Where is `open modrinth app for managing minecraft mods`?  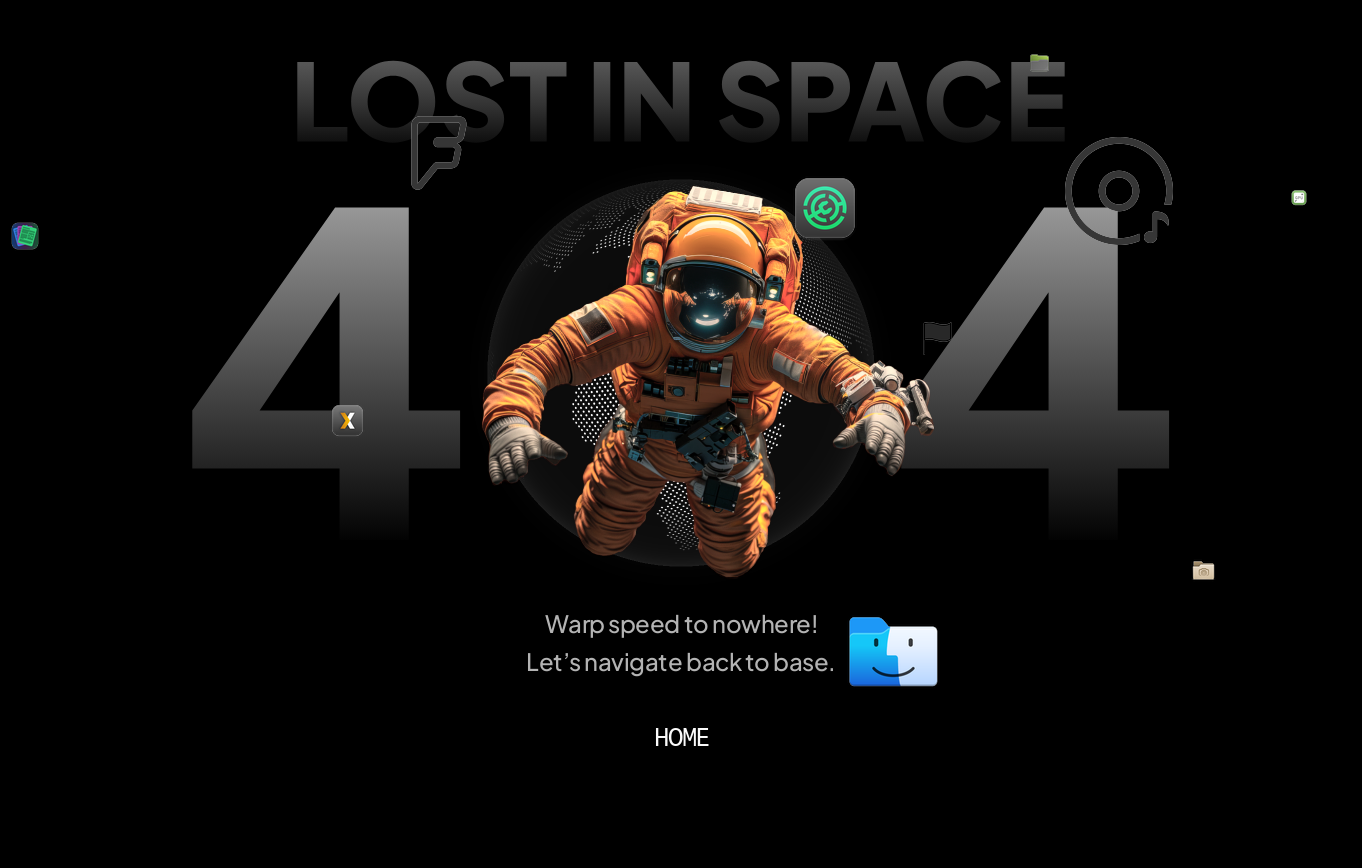
open modrinth app for managing minecraft mods is located at coordinates (825, 208).